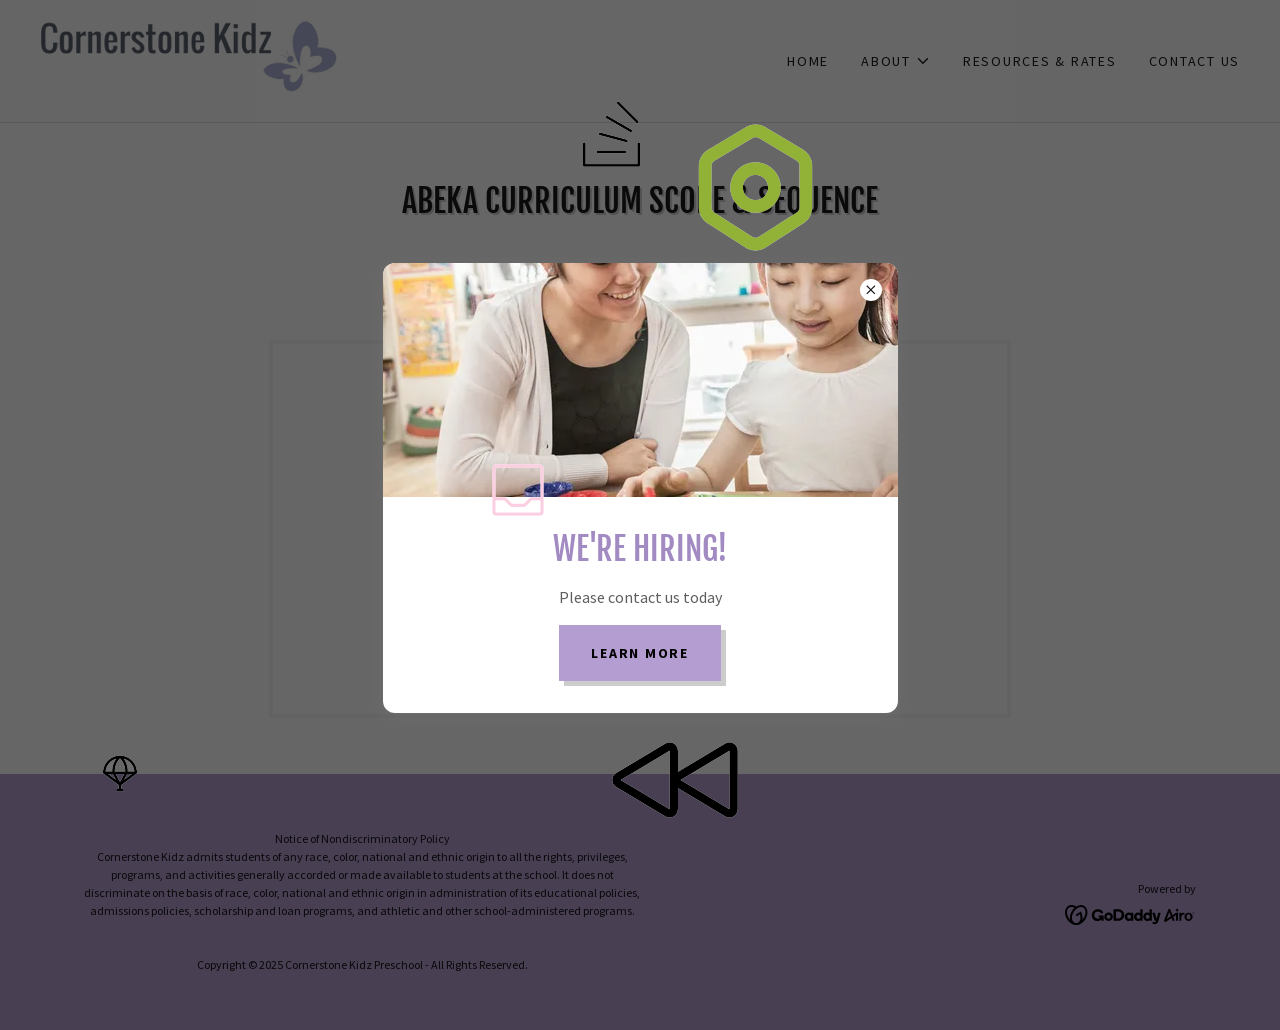  I want to click on visit stack overflow for developer help, so click(611, 135).